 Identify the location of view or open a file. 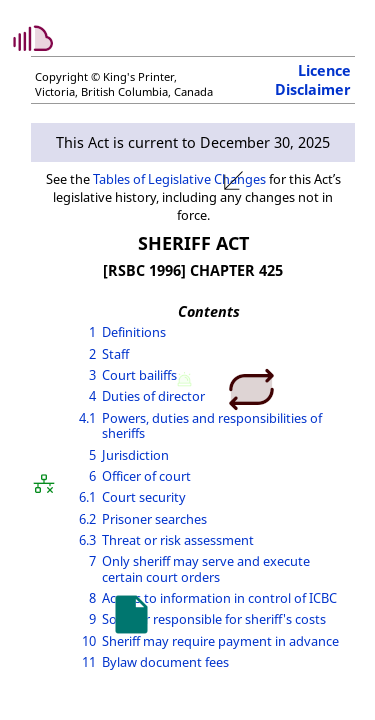
(131, 614).